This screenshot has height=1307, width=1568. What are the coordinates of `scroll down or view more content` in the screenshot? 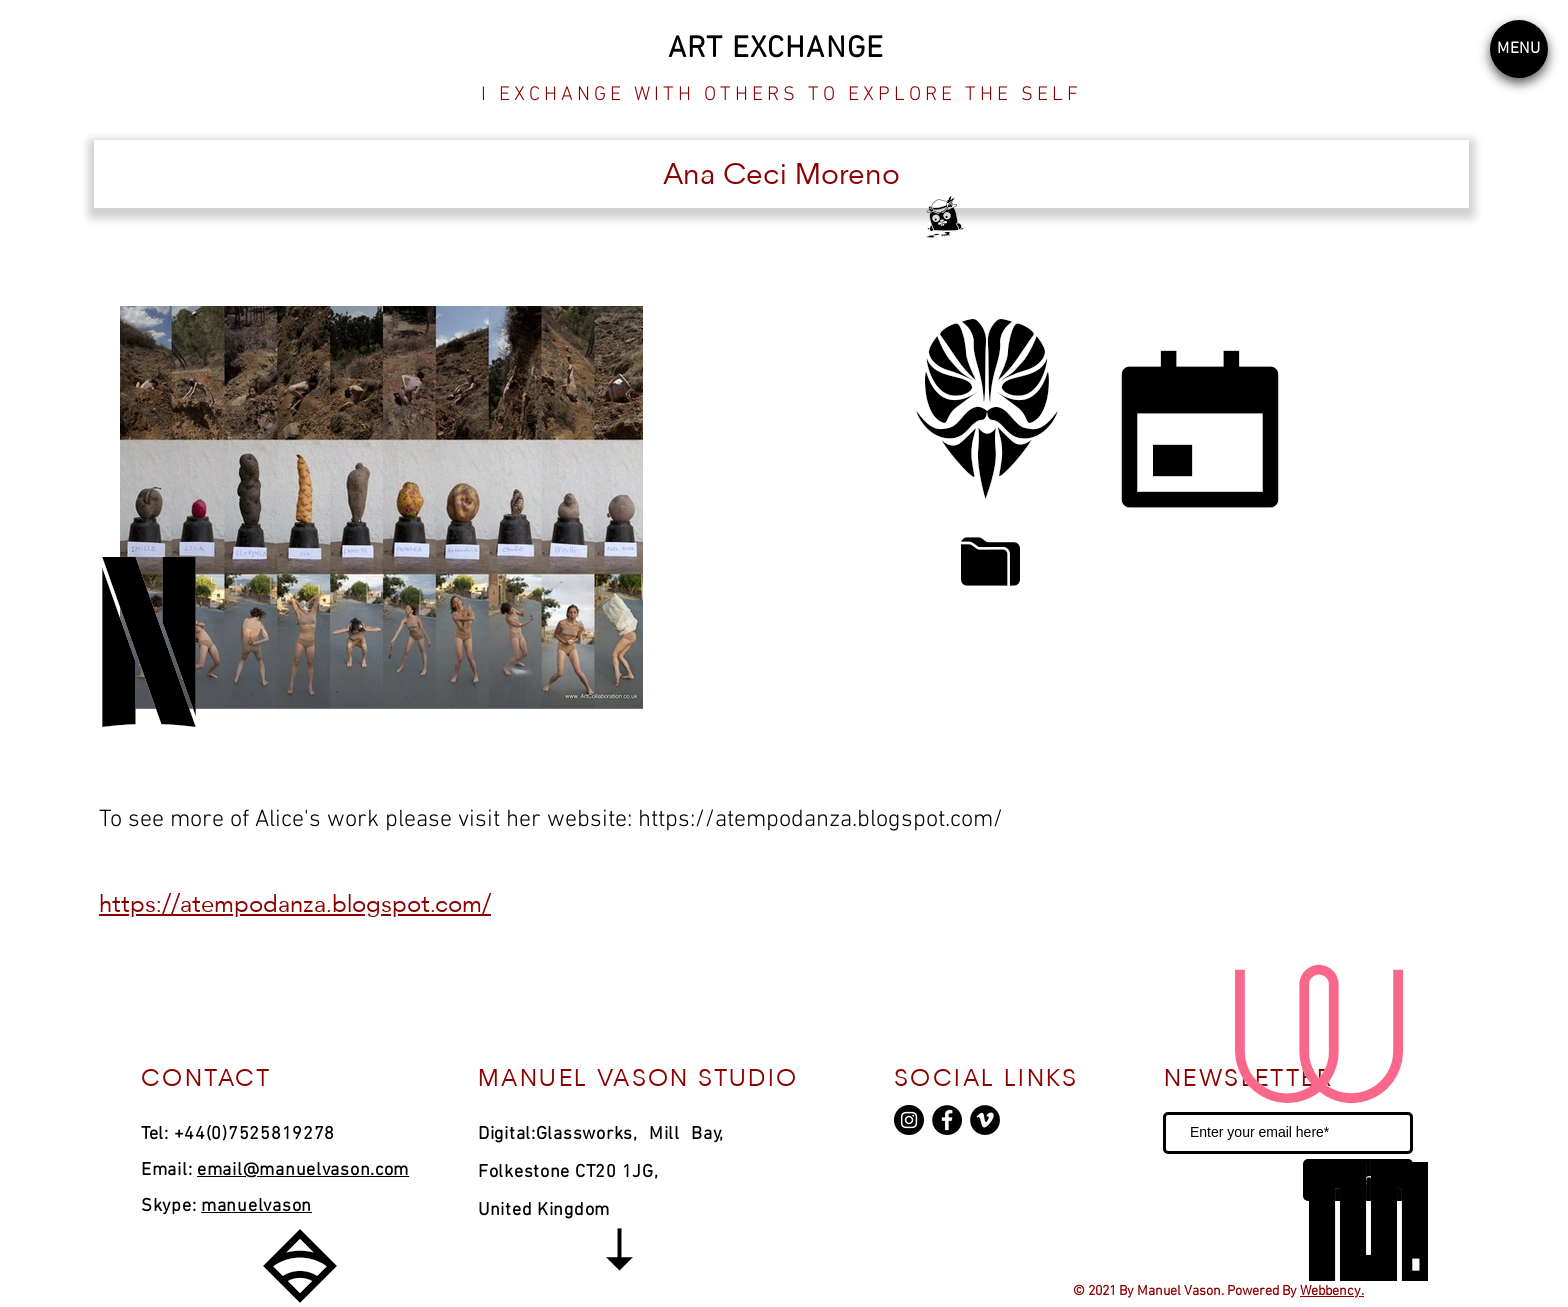 It's located at (619, 1249).